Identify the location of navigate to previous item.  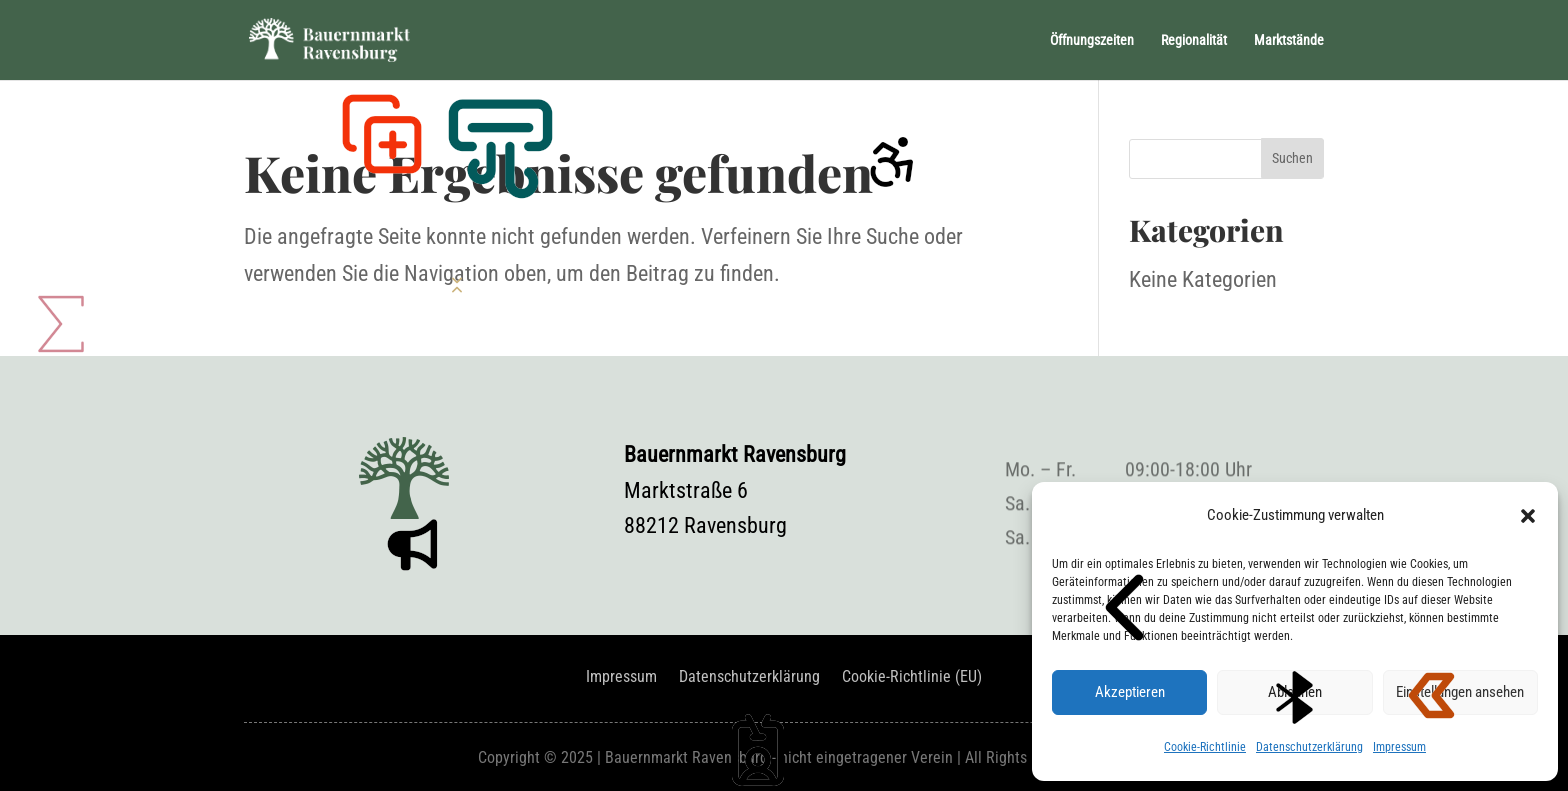
(1431, 695).